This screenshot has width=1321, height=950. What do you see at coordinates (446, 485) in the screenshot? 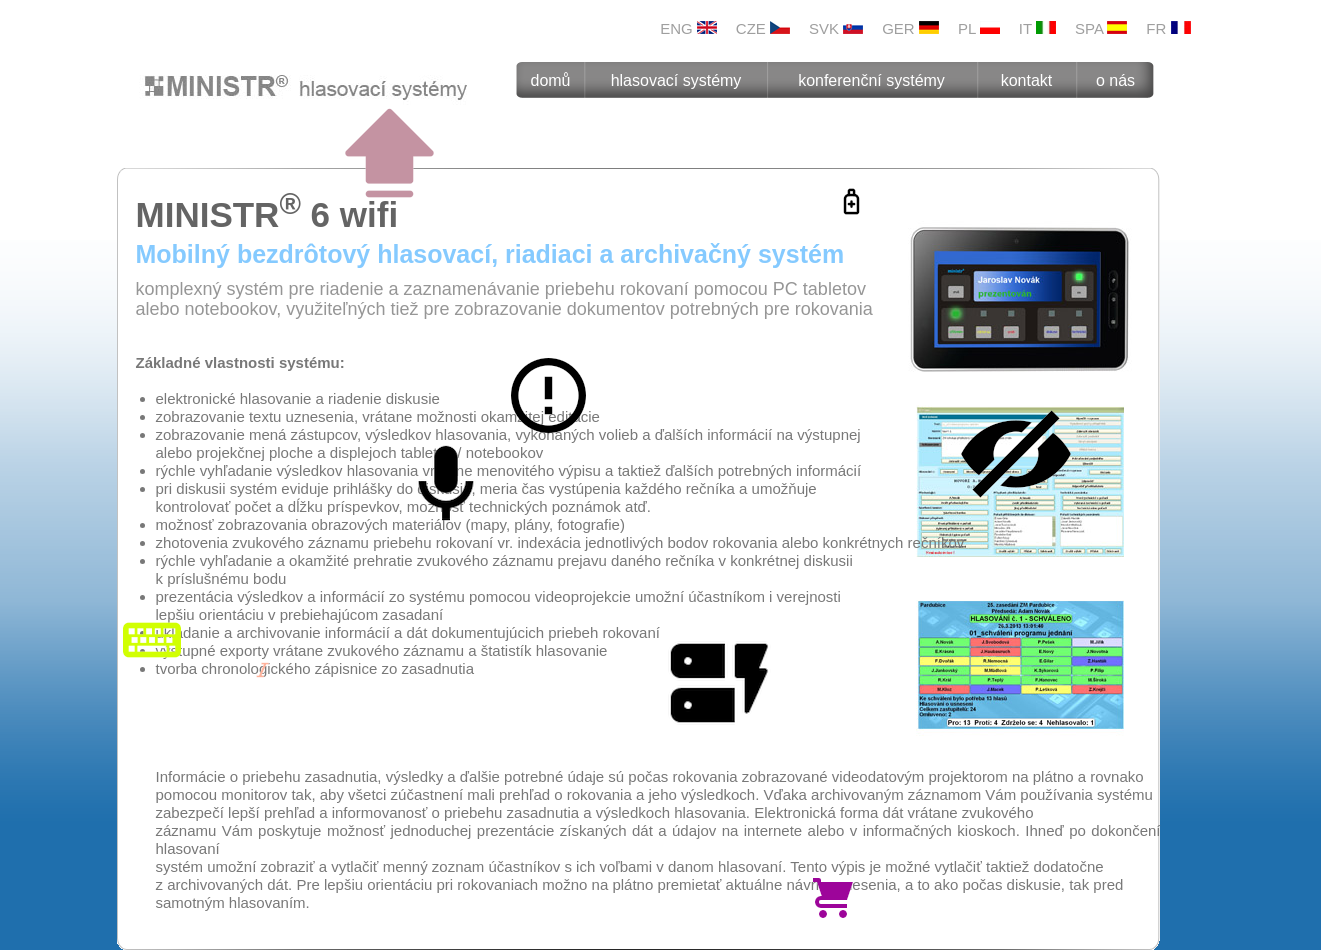
I see `tap to start voice recording` at bounding box center [446, 485].